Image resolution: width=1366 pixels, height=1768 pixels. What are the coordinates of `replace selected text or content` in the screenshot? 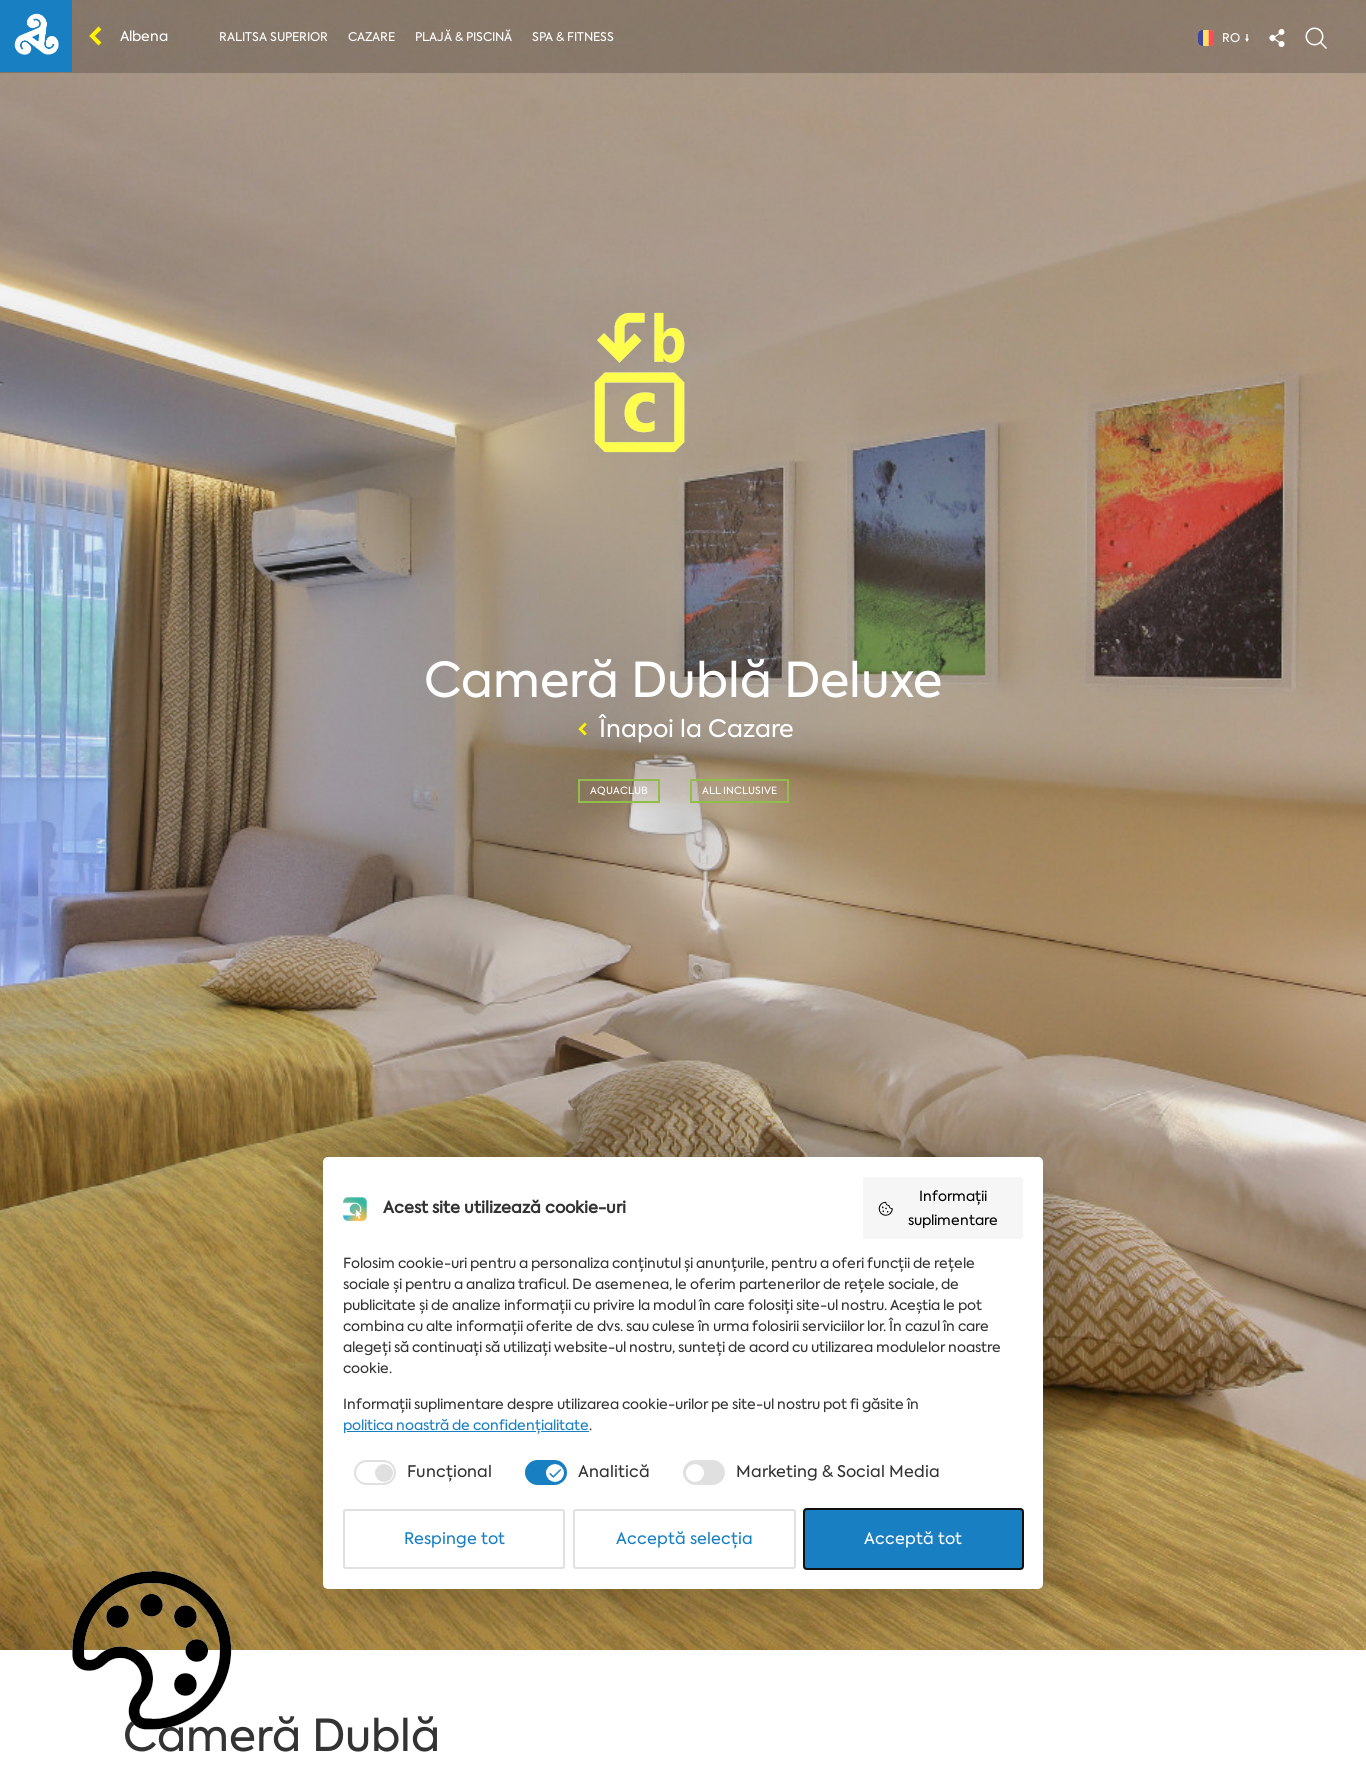 It's located at (644, 382).